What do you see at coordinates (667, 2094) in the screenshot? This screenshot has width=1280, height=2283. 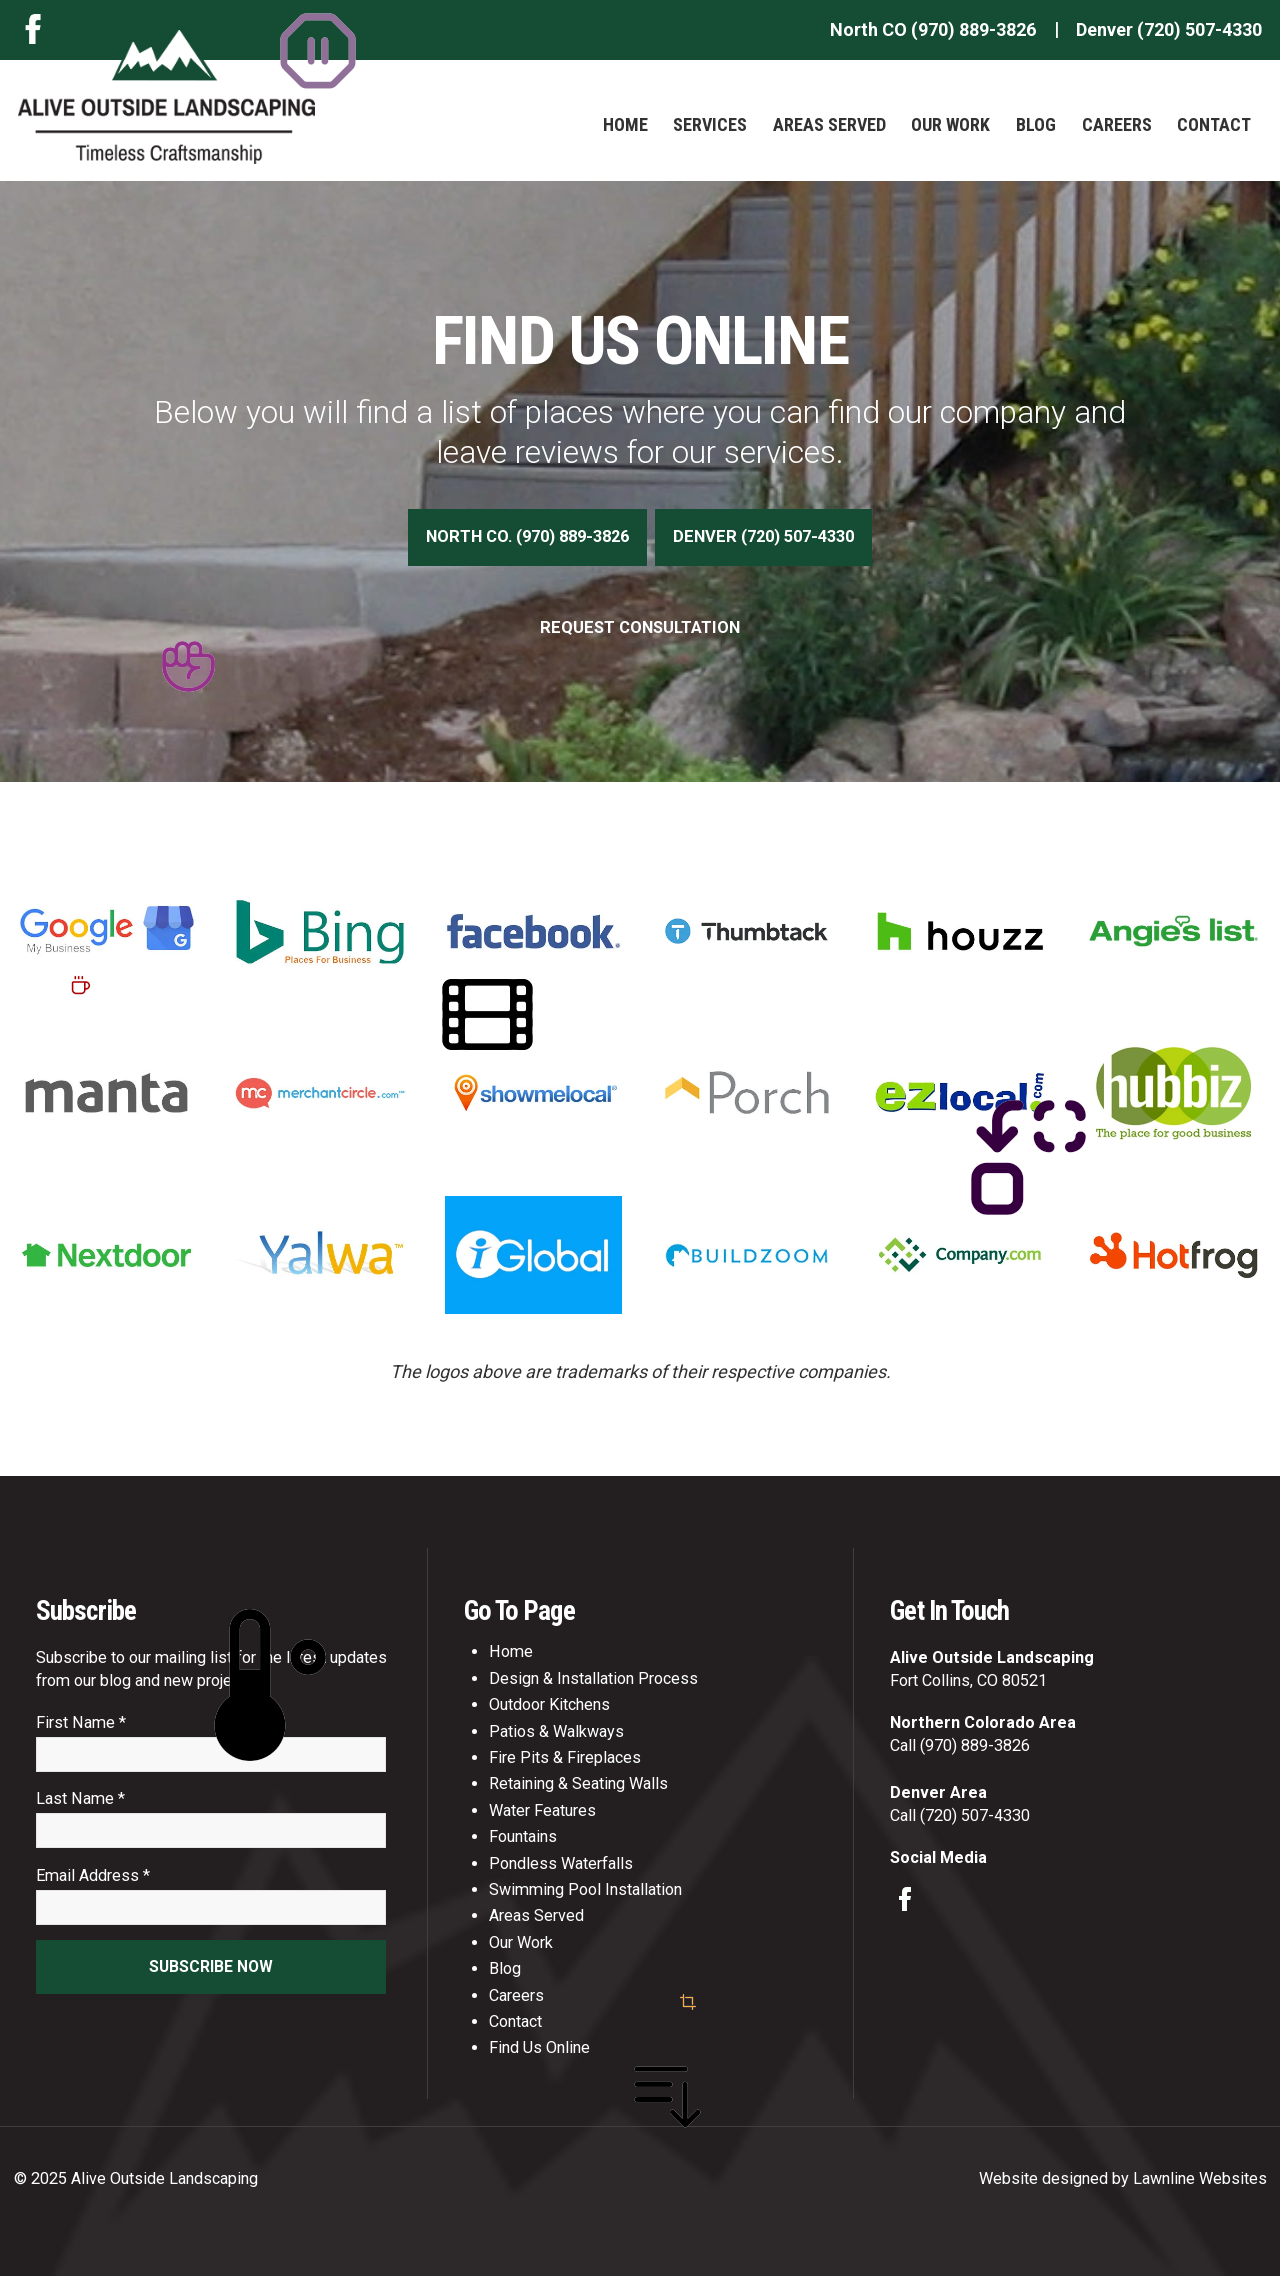 I see `sort list in descending order` at bounding box center [667, 2094].